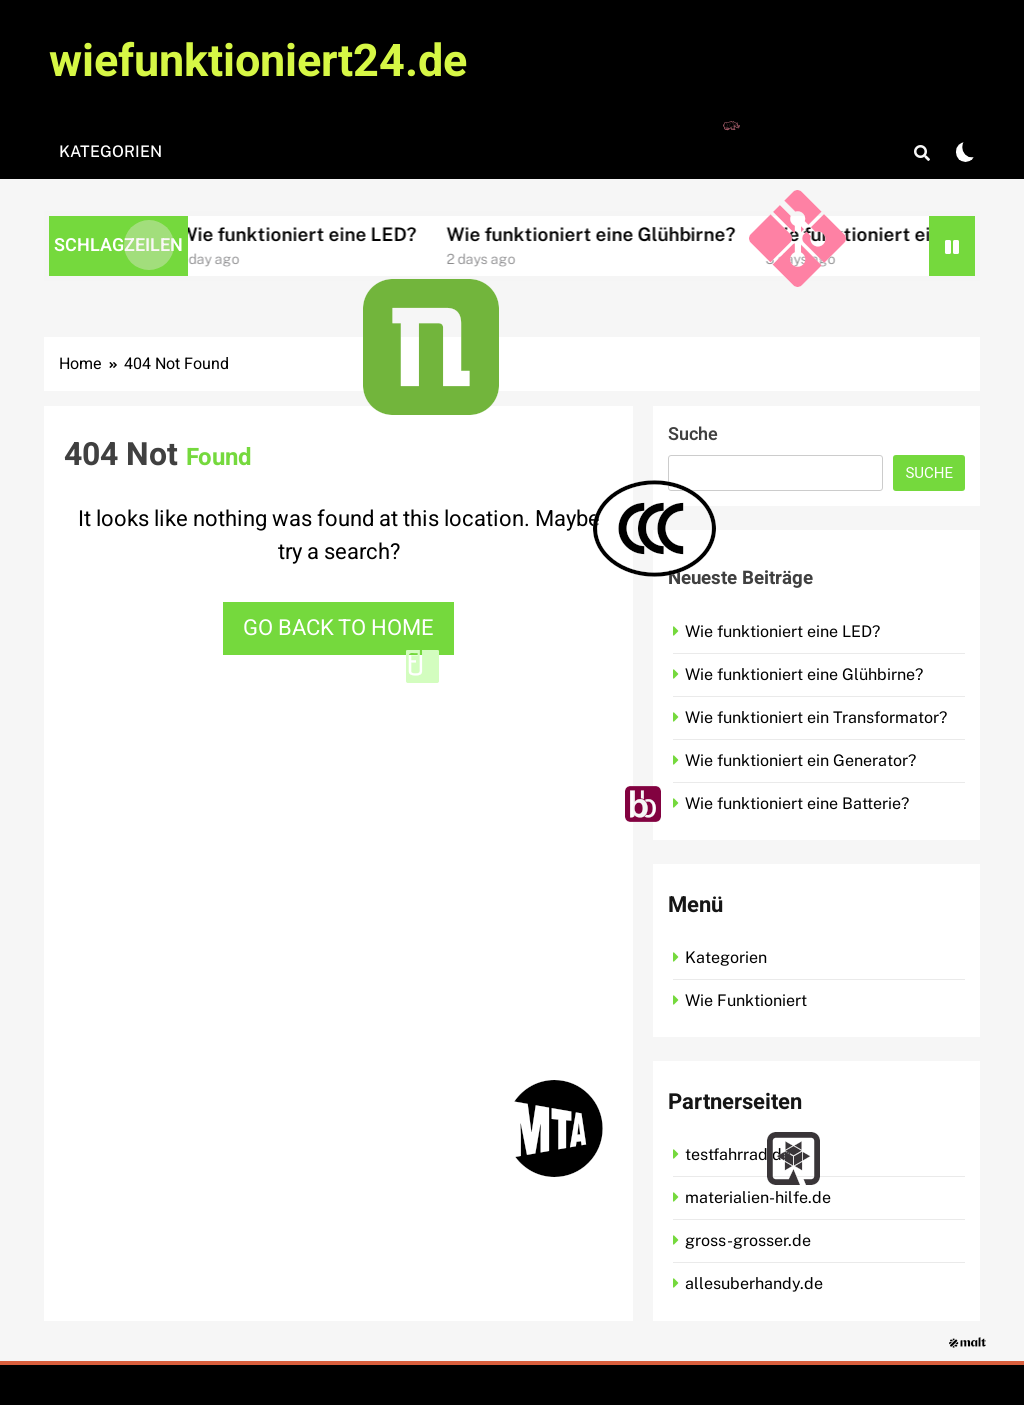 The image size is (1024, 1405). Describe the element at coordinates (431, 347) in the screenshot. I see `netcup web hosting service logo` at that location.